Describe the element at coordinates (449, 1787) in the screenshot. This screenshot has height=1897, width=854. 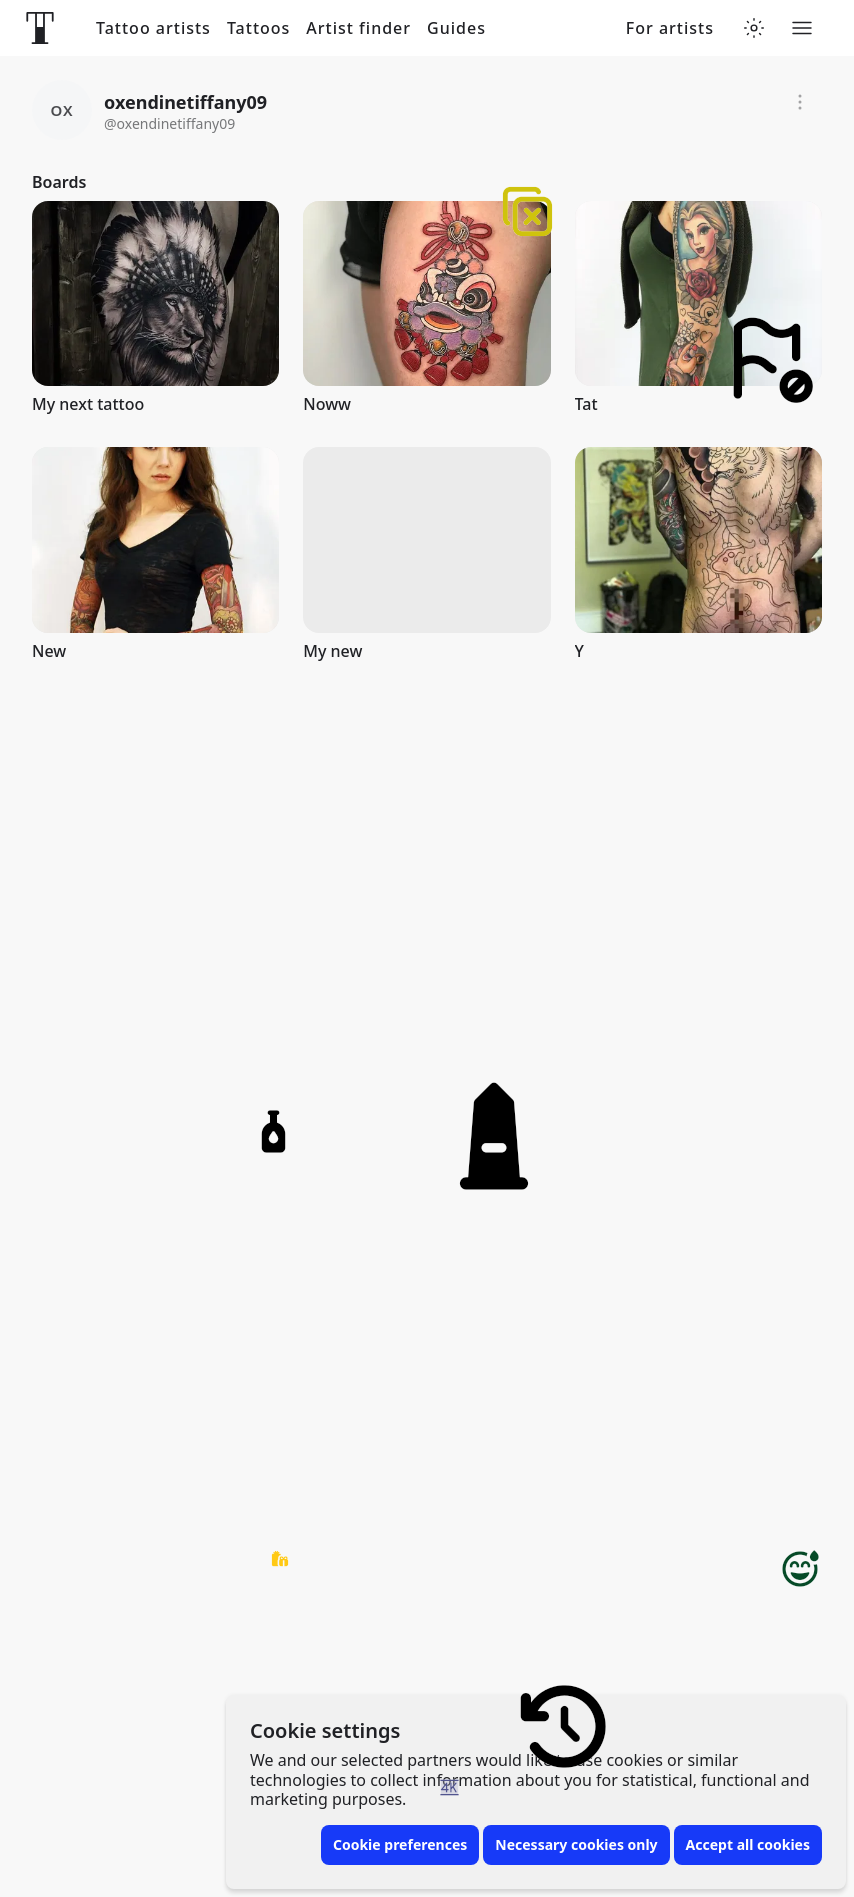
I see `switch to 4K video resolution` at that location.